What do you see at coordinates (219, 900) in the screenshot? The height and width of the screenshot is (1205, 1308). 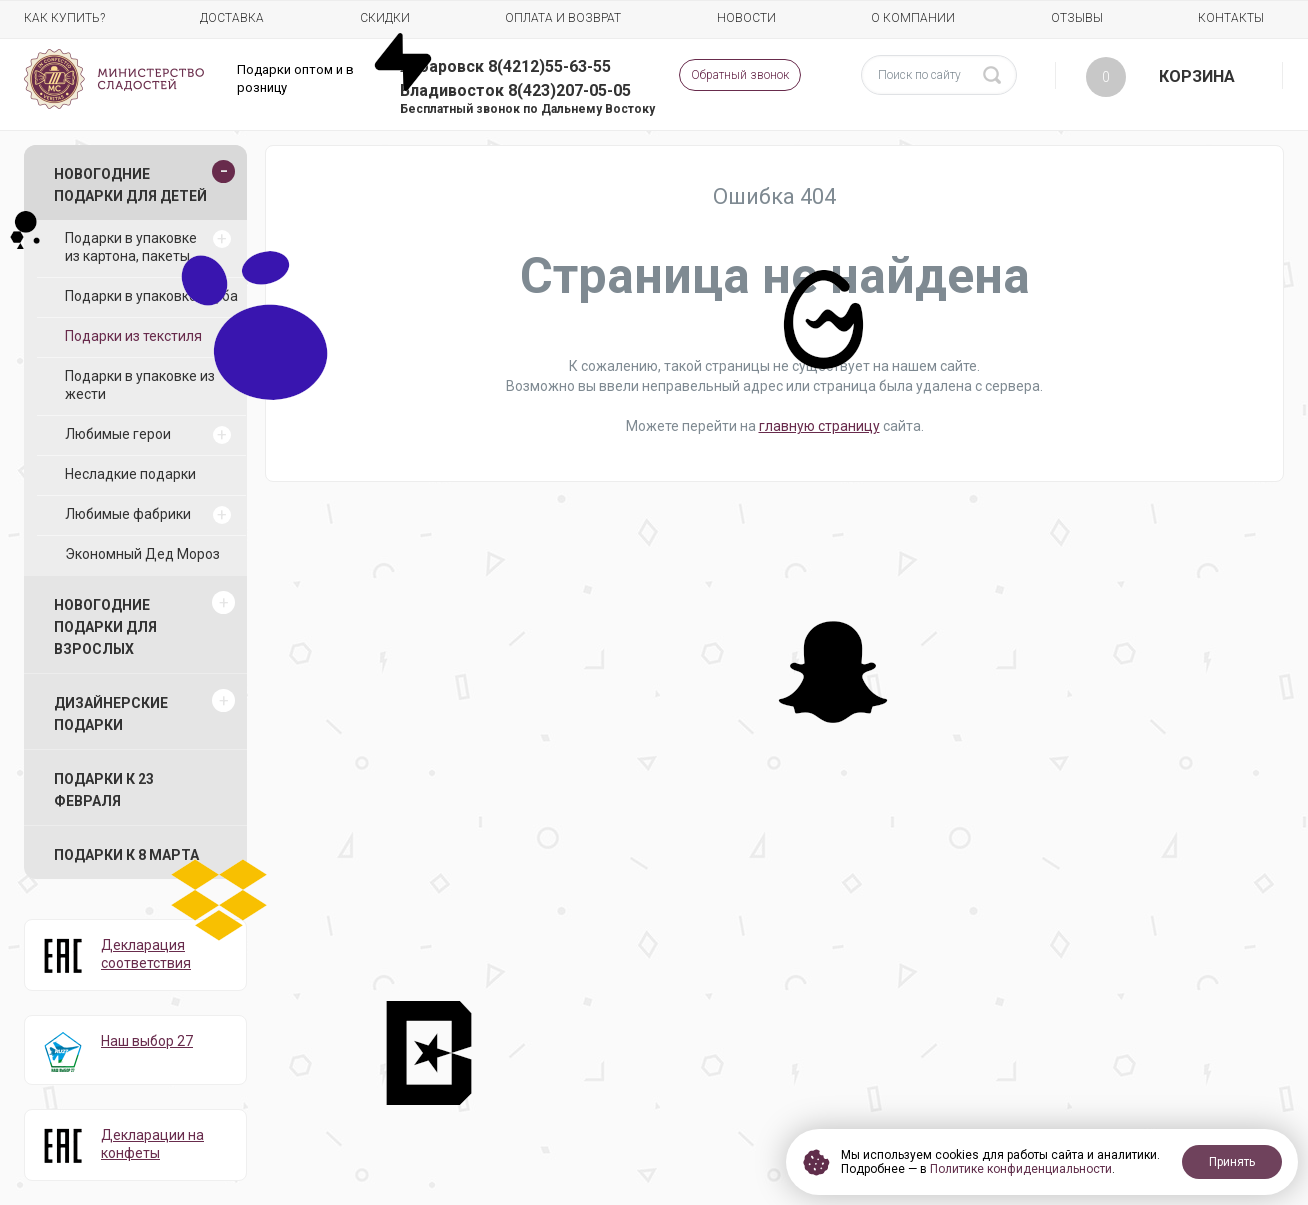 I see `open Dropbox cloud storage` at bounding box center [219, 900].